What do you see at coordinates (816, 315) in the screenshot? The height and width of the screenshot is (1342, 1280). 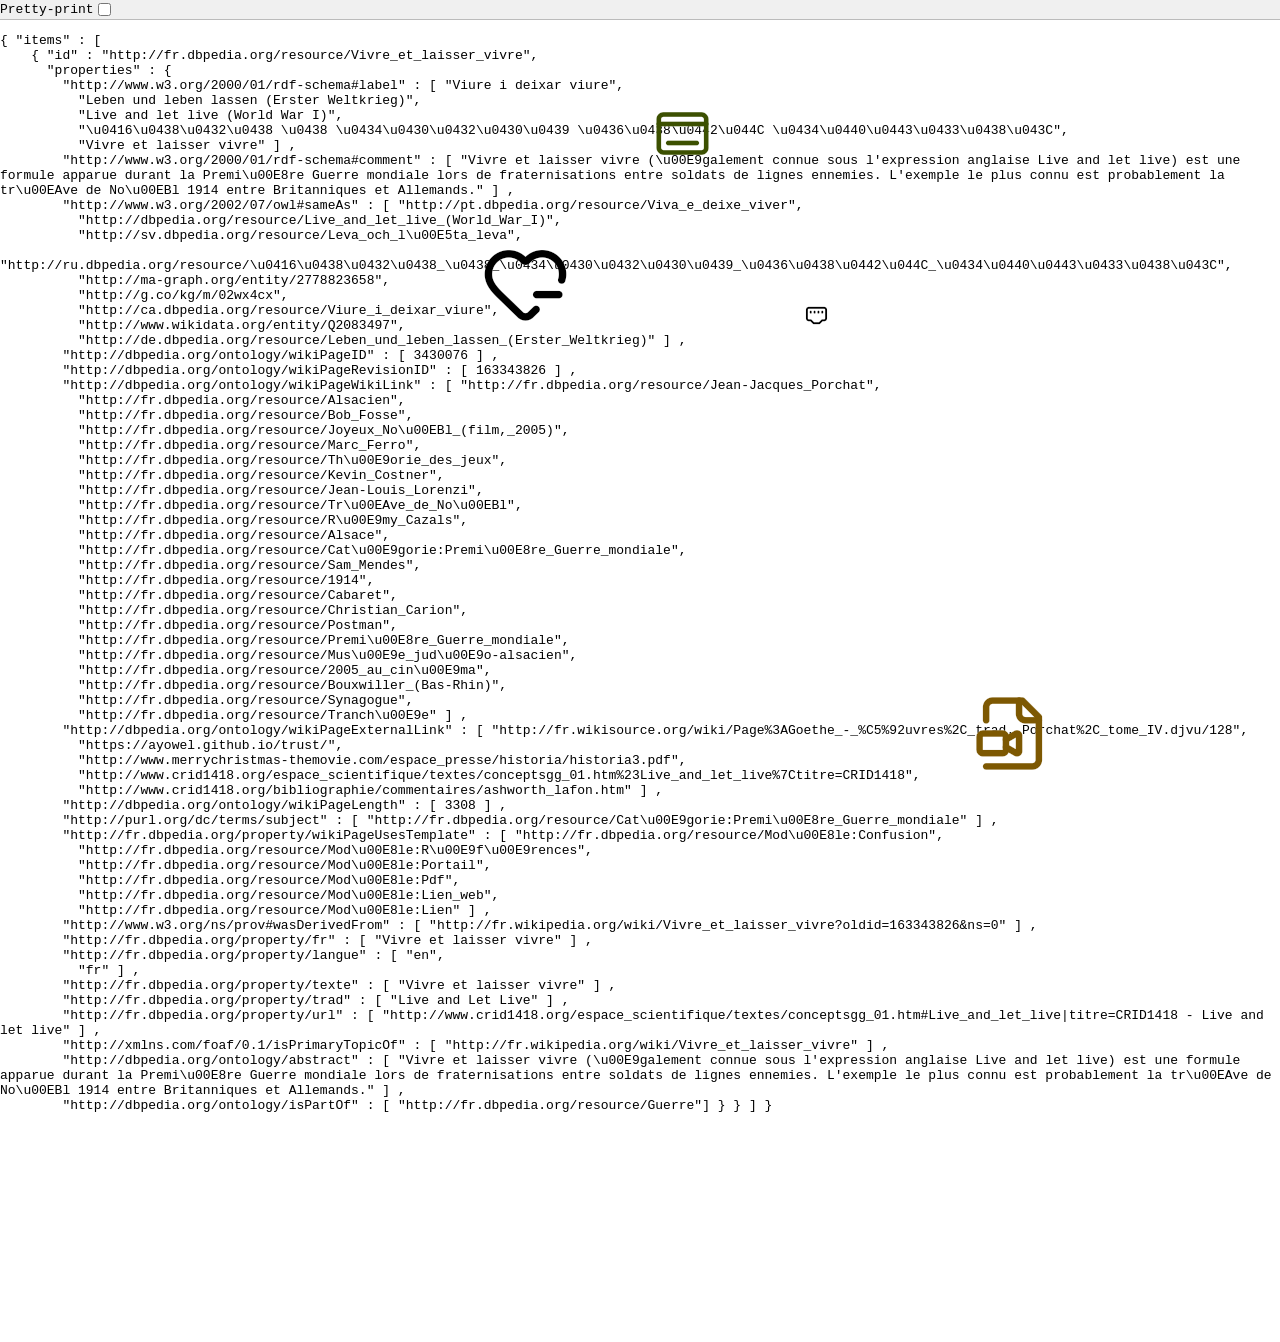 I see `connect via ethernet or wired network` at bounding box center [816, 315].